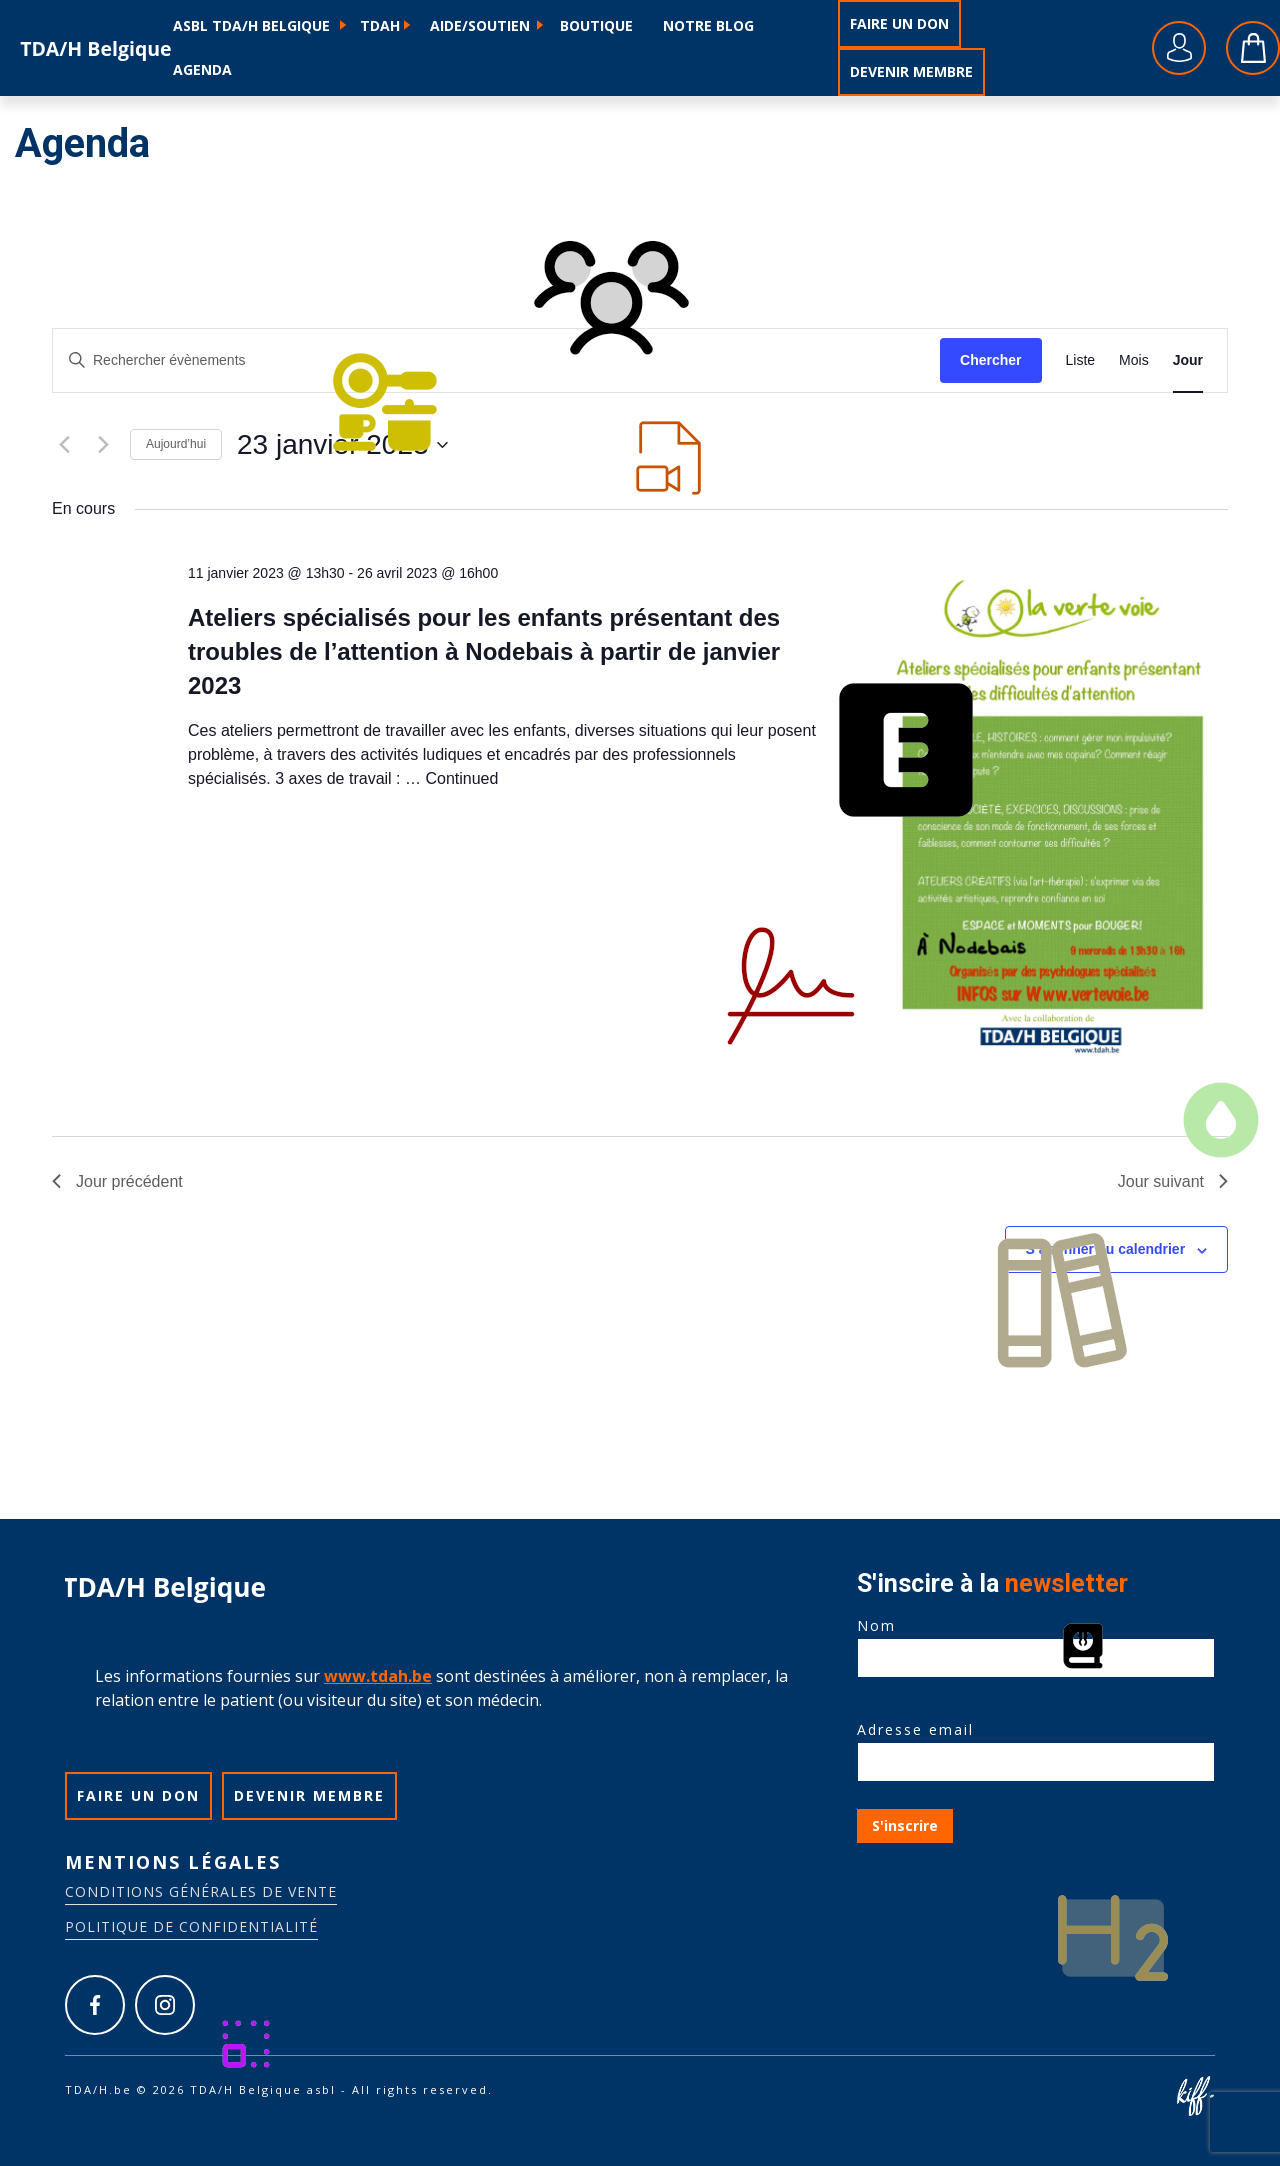 This screenshot has height=2166, width=1280. What do you see at coordinates (246, 2044) in the screenshot?
I see `align content to bottom-left corner` at bounding box center [246, 2044].